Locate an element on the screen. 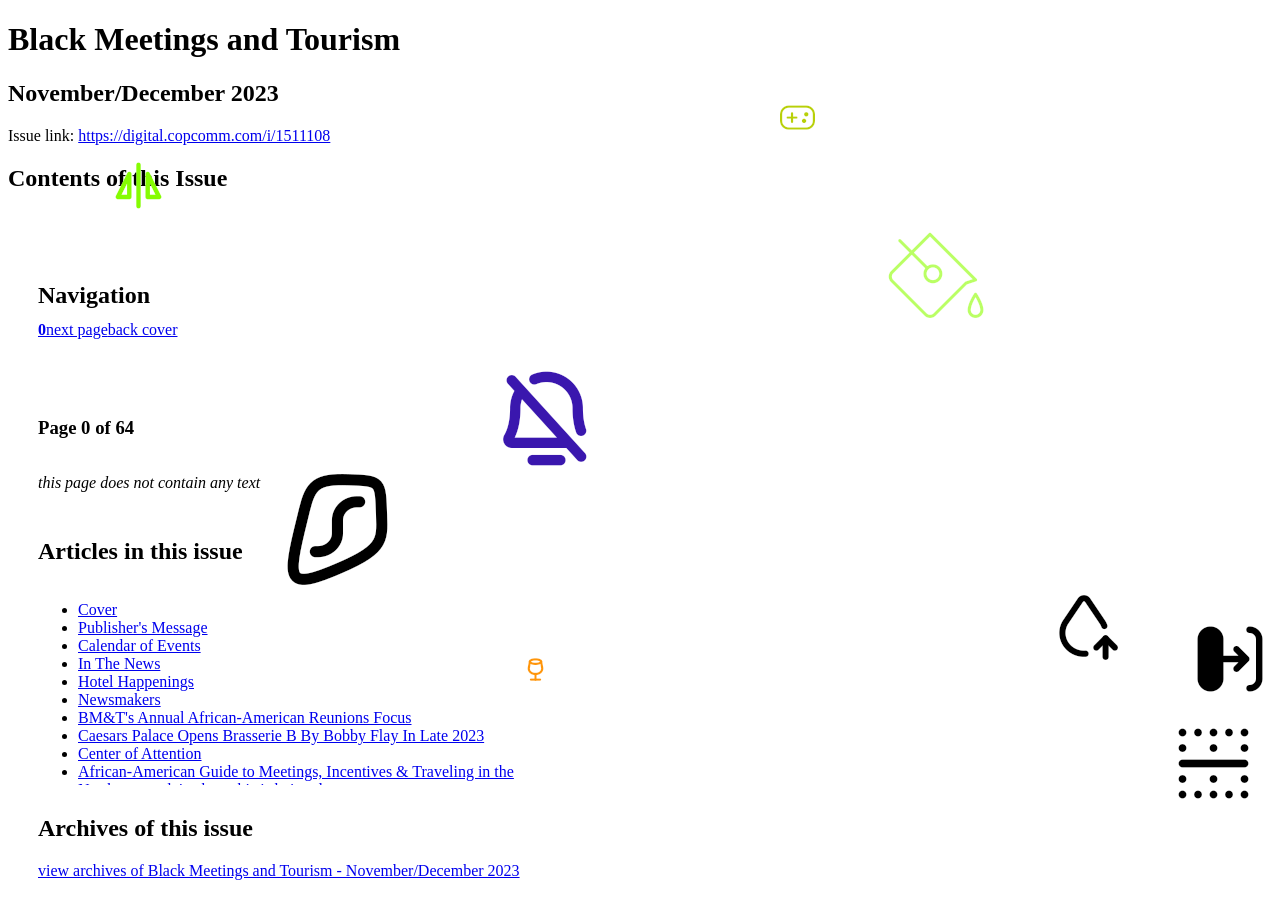  increase water or liquid level is located at coordinates (1084, 626).